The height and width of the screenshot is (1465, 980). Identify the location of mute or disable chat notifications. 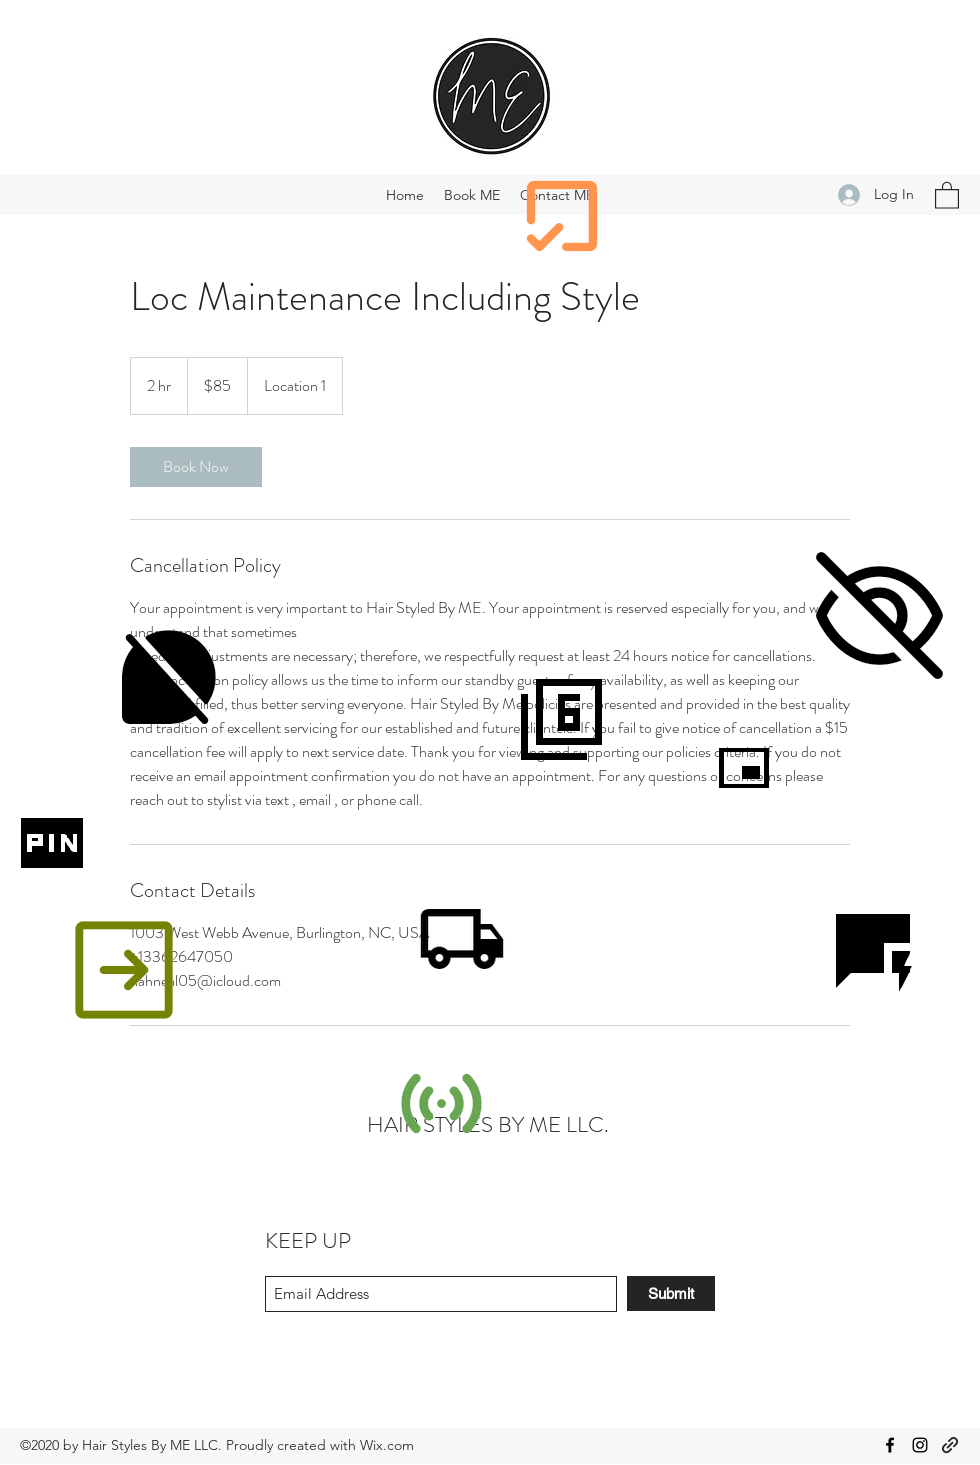
(167, 679).